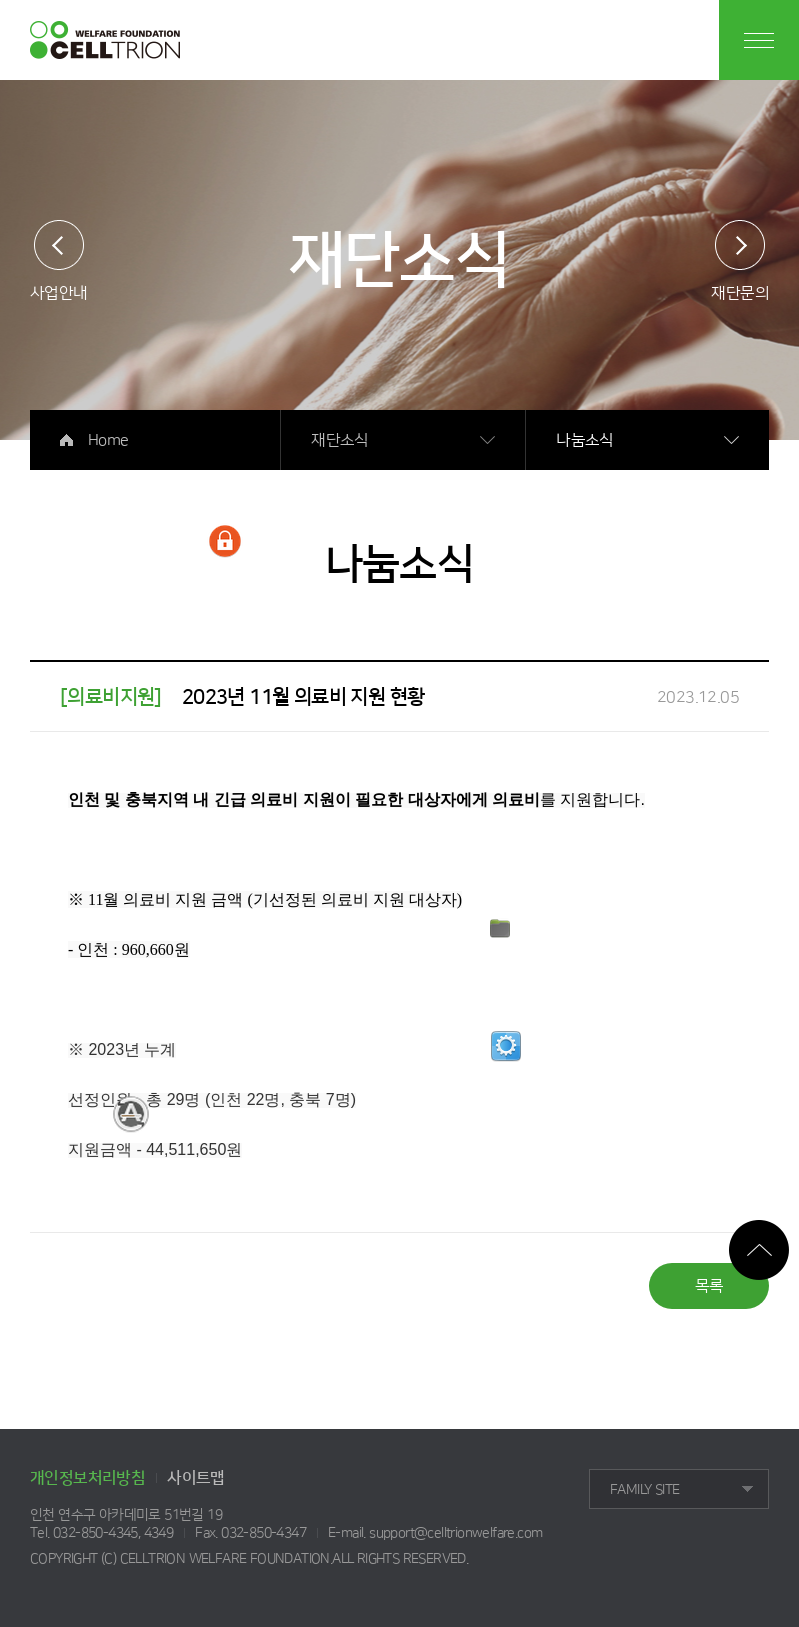  What do you see at coordinates (506, 1046) in the screenshot?
I see `access system application settings` at bounding box center [506, 1046].